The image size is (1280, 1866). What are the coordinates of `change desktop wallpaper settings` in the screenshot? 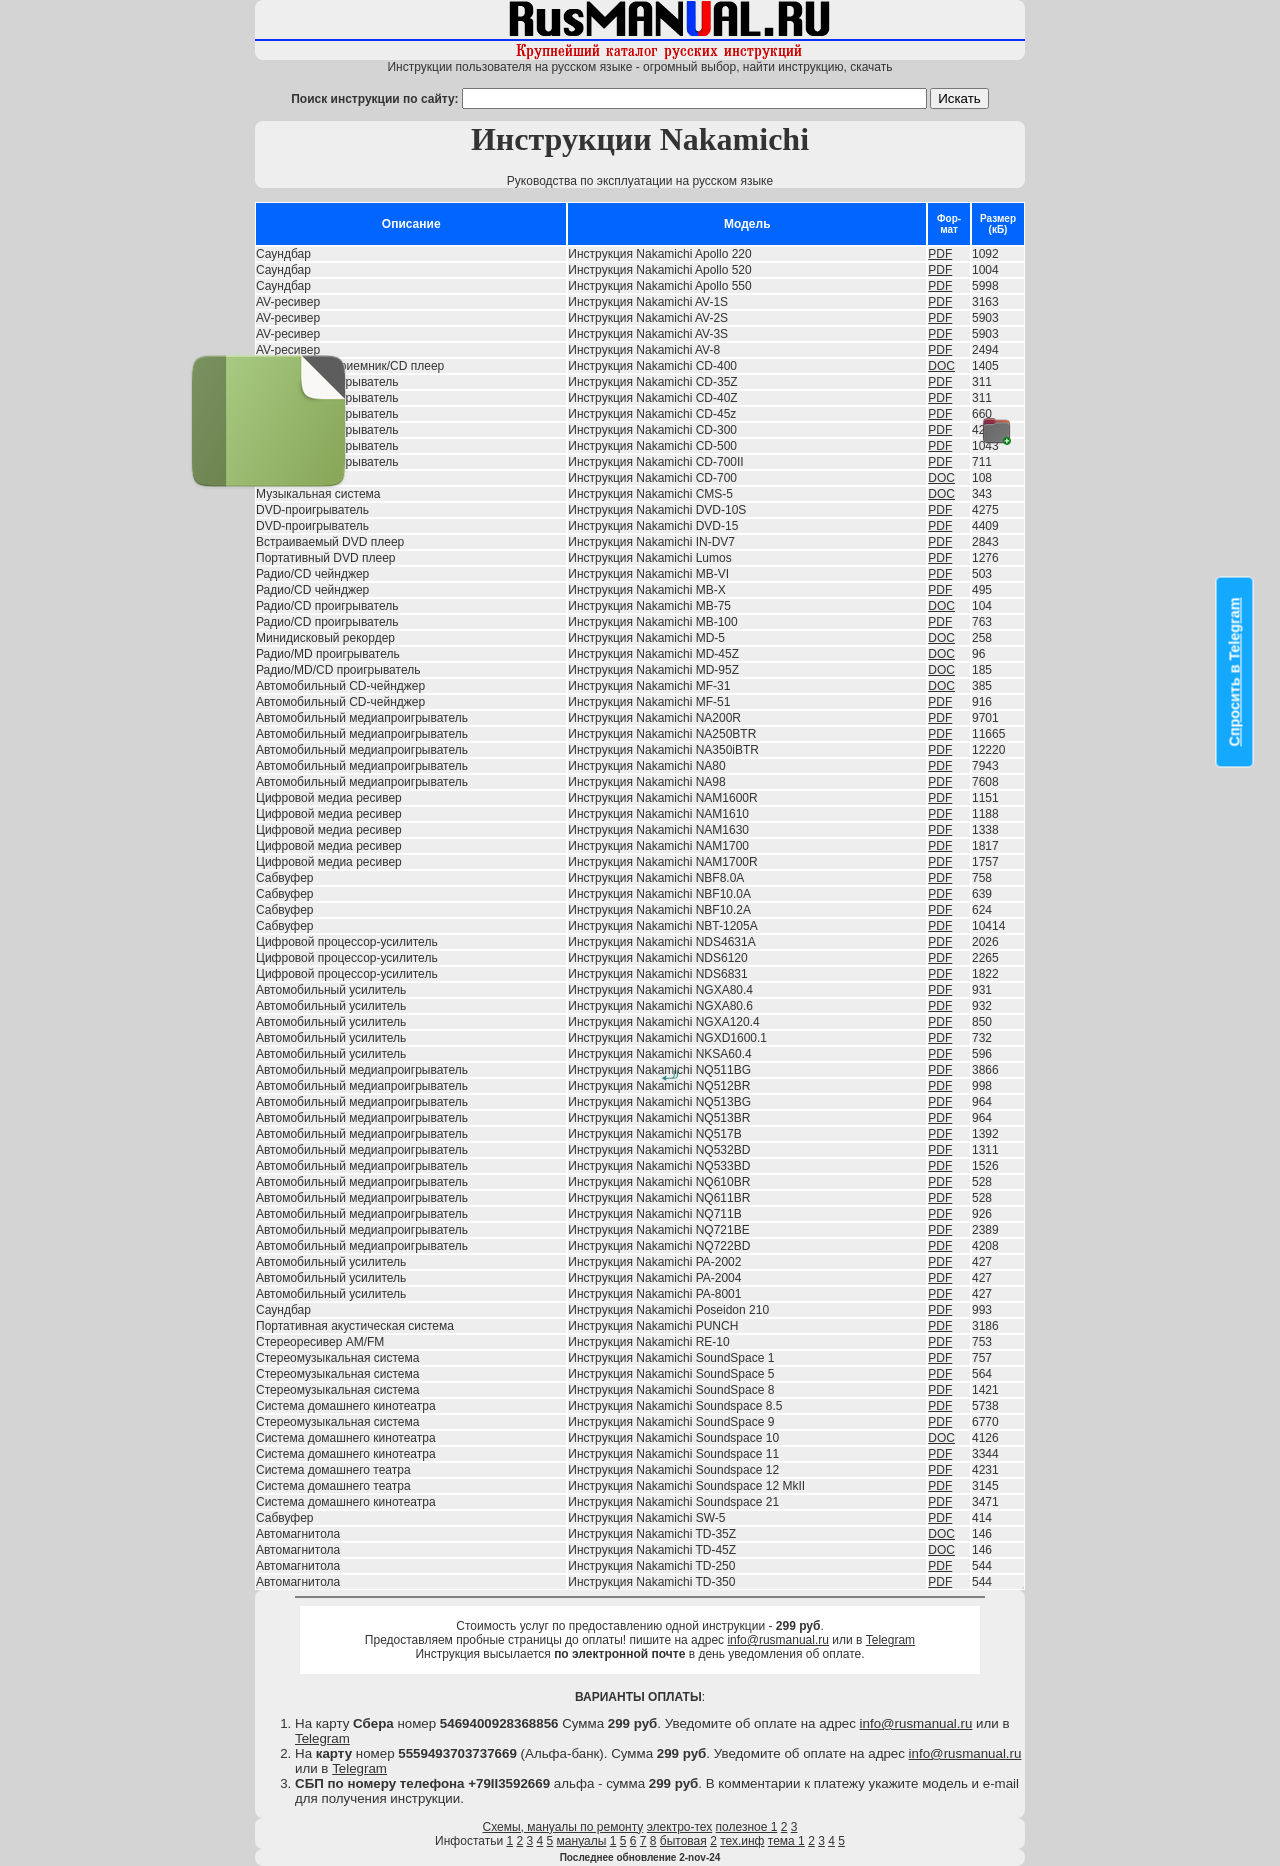 It's located at (268, 415).